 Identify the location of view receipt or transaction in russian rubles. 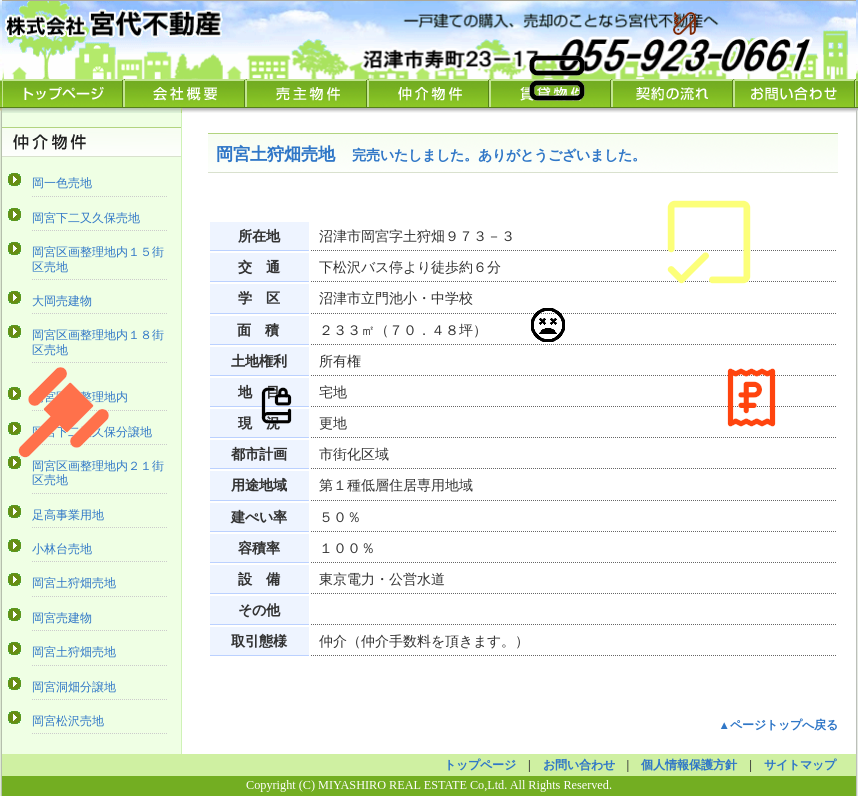
(751, 397).